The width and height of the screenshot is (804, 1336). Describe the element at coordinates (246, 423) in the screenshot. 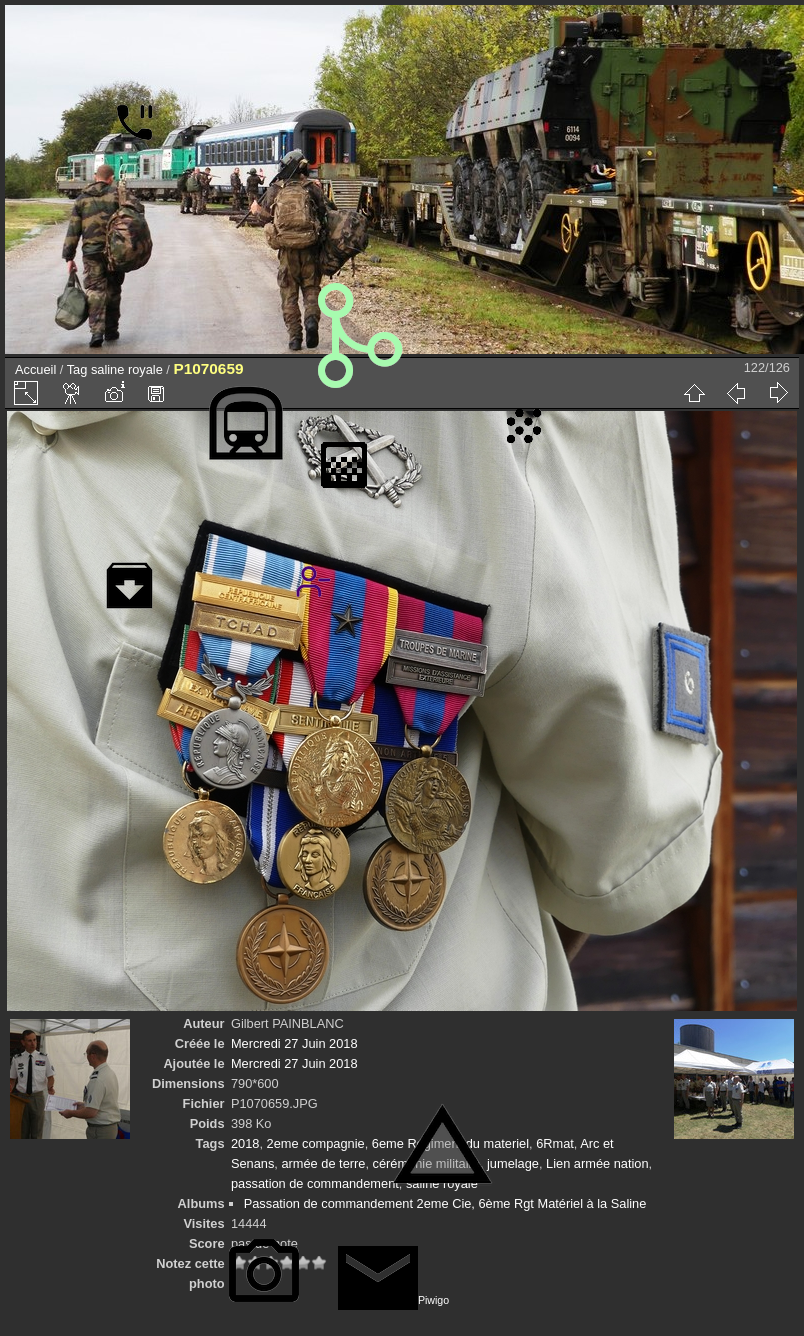

I see `view subway or metro transit options` at that location.